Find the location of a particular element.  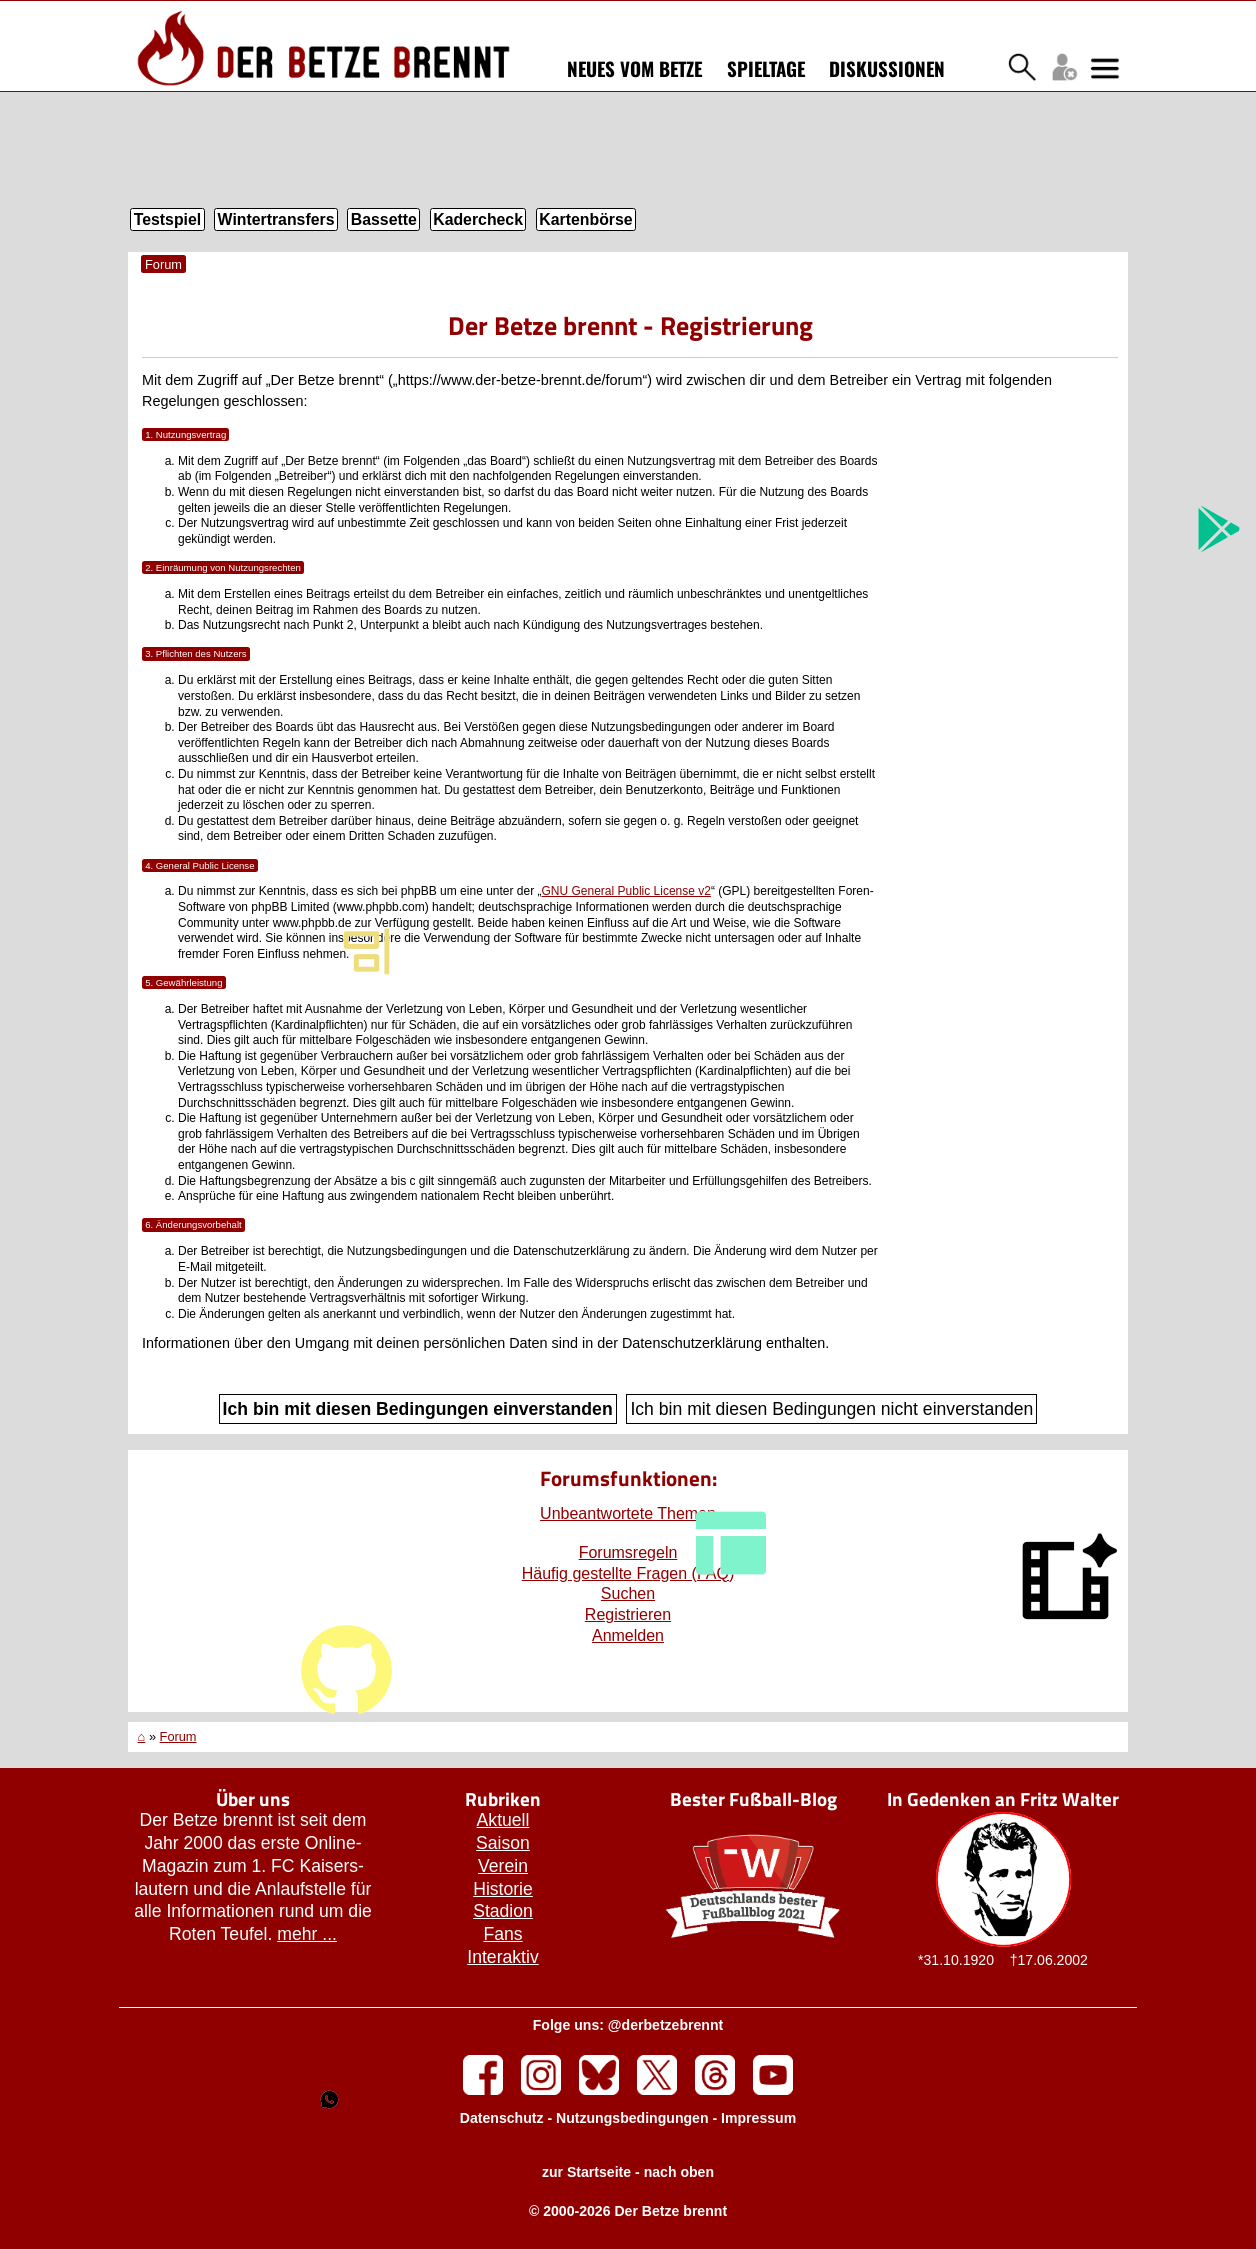

switch to header with two-column layout is located at coordinates (731, 1543).